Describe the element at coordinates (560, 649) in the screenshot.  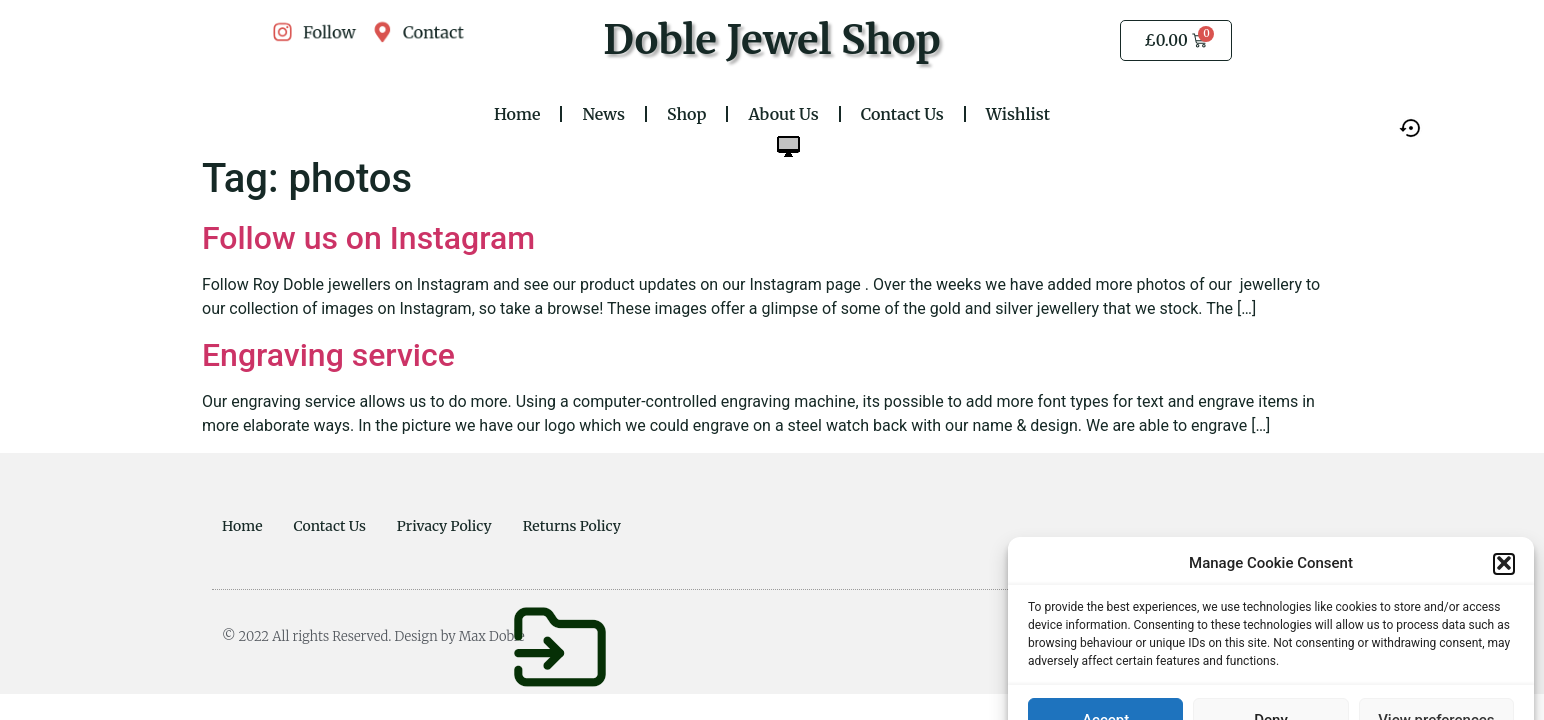
I see `import files into folder` at that location.